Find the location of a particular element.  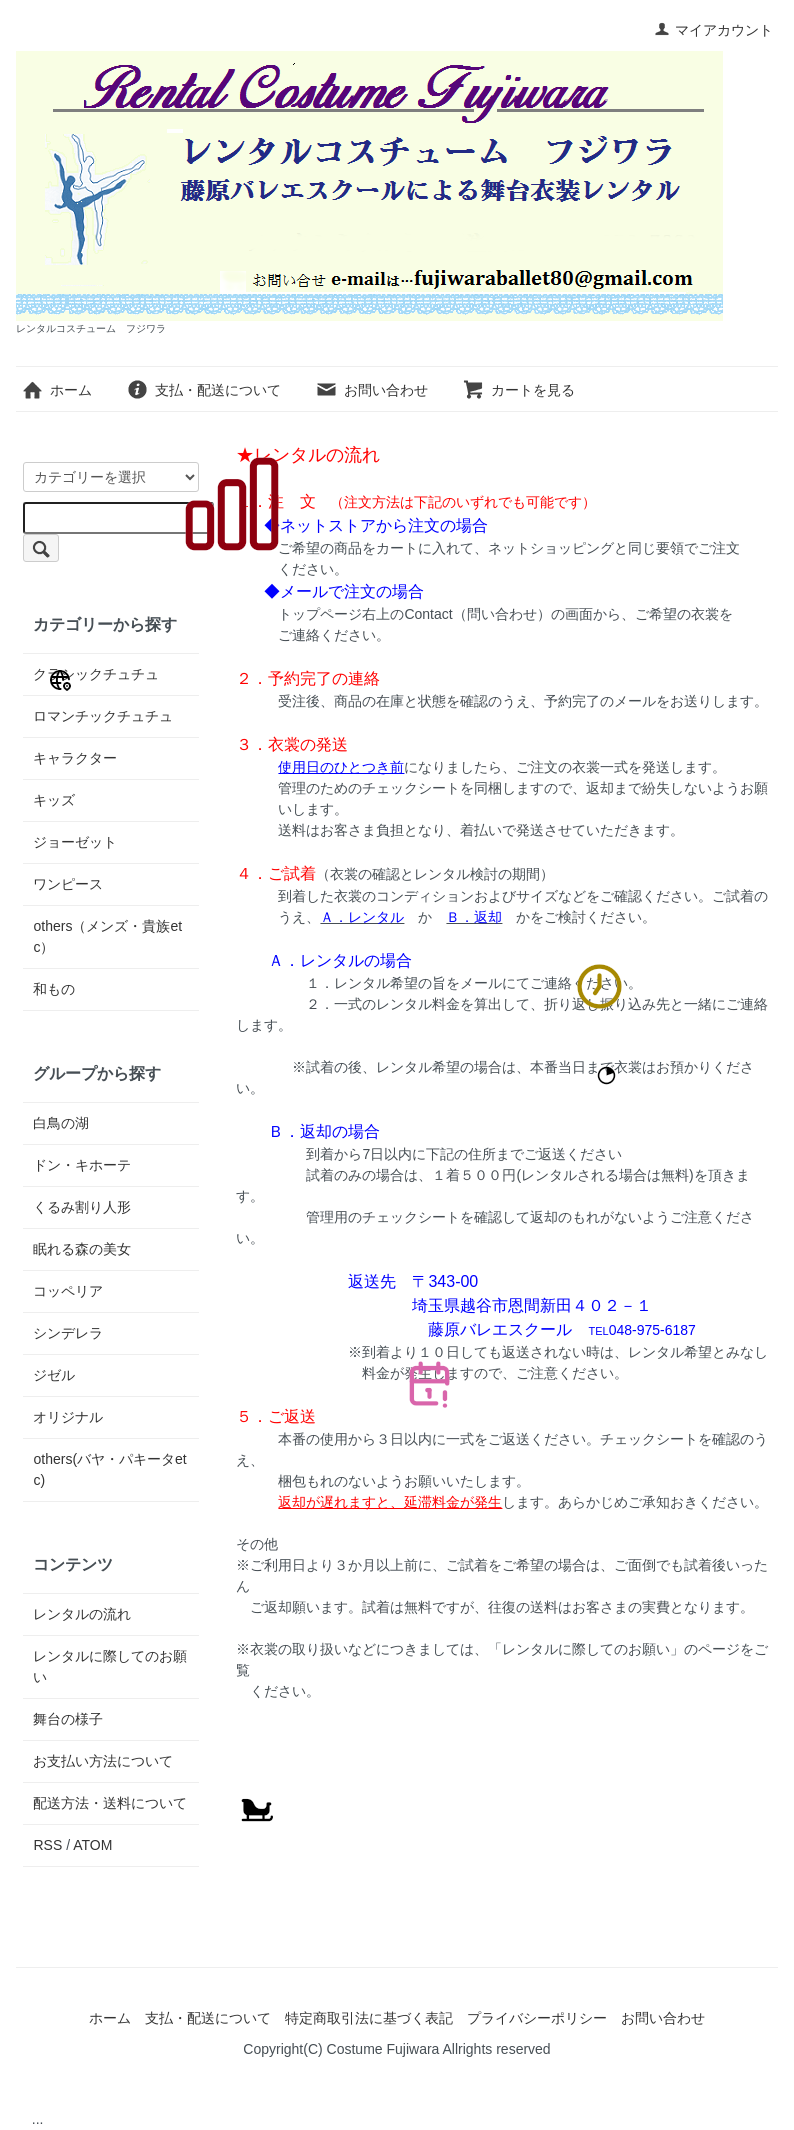

view time or clock settings is located at coordinates (599, 986).